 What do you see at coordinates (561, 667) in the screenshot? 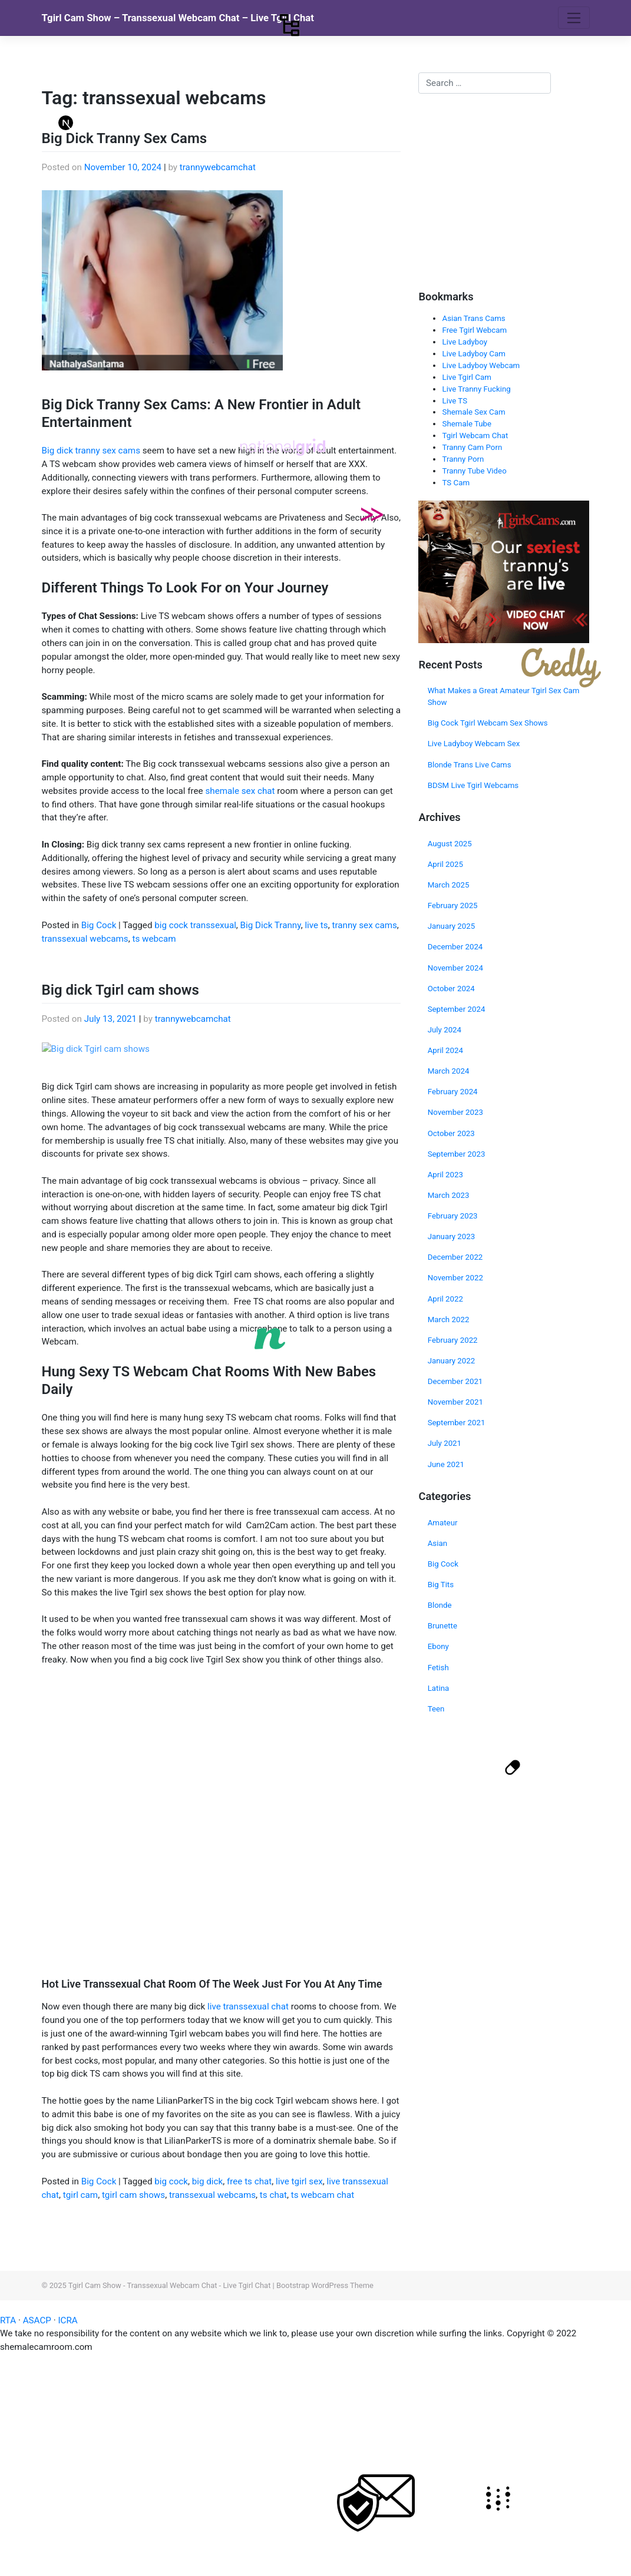
I see `visit credly profile or credentials` at bounding box center [561, 667].